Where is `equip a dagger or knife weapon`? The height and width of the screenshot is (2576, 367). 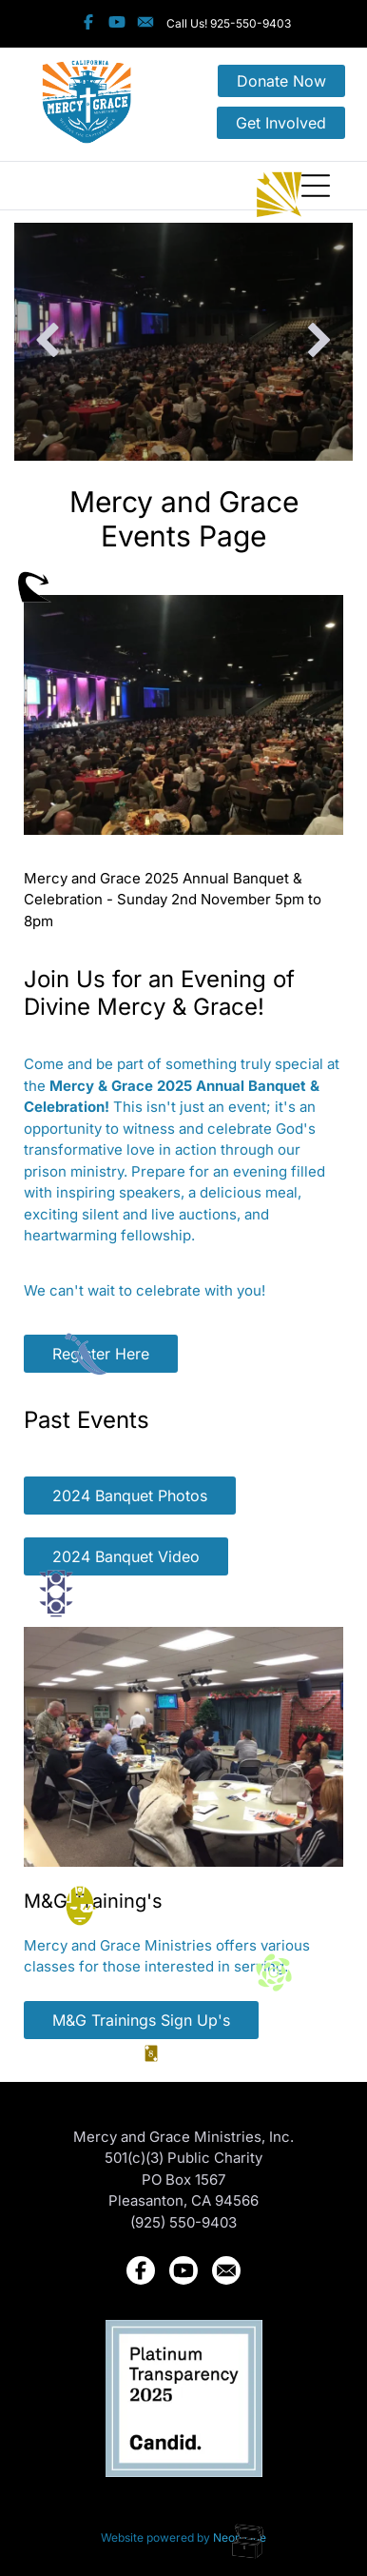
equip a dagger or knife weapon is located at coordinates (86, 1354).